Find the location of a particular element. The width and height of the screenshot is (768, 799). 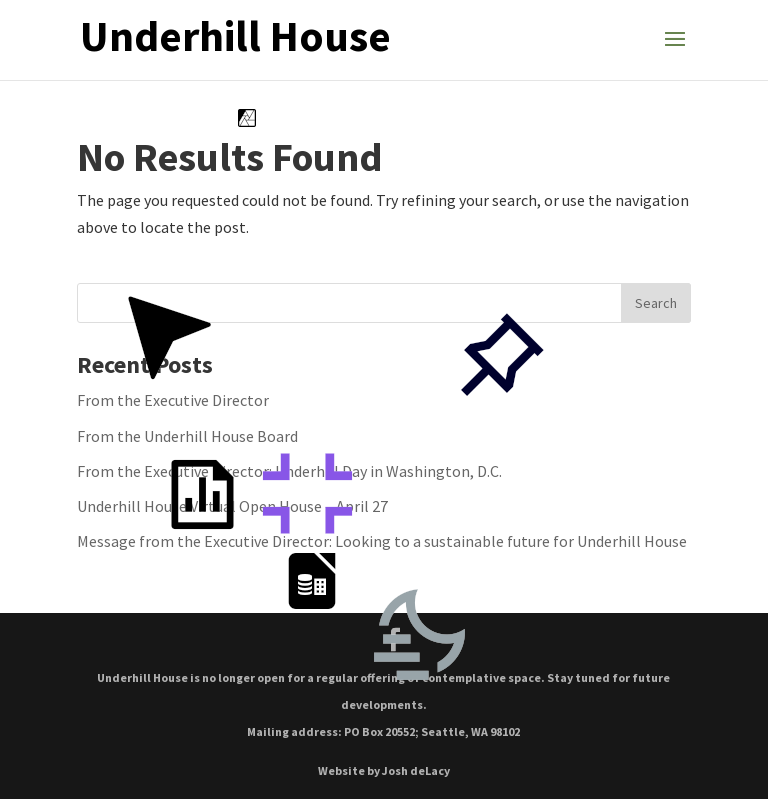

start navigation to destination is located at coordinates (169, 337).